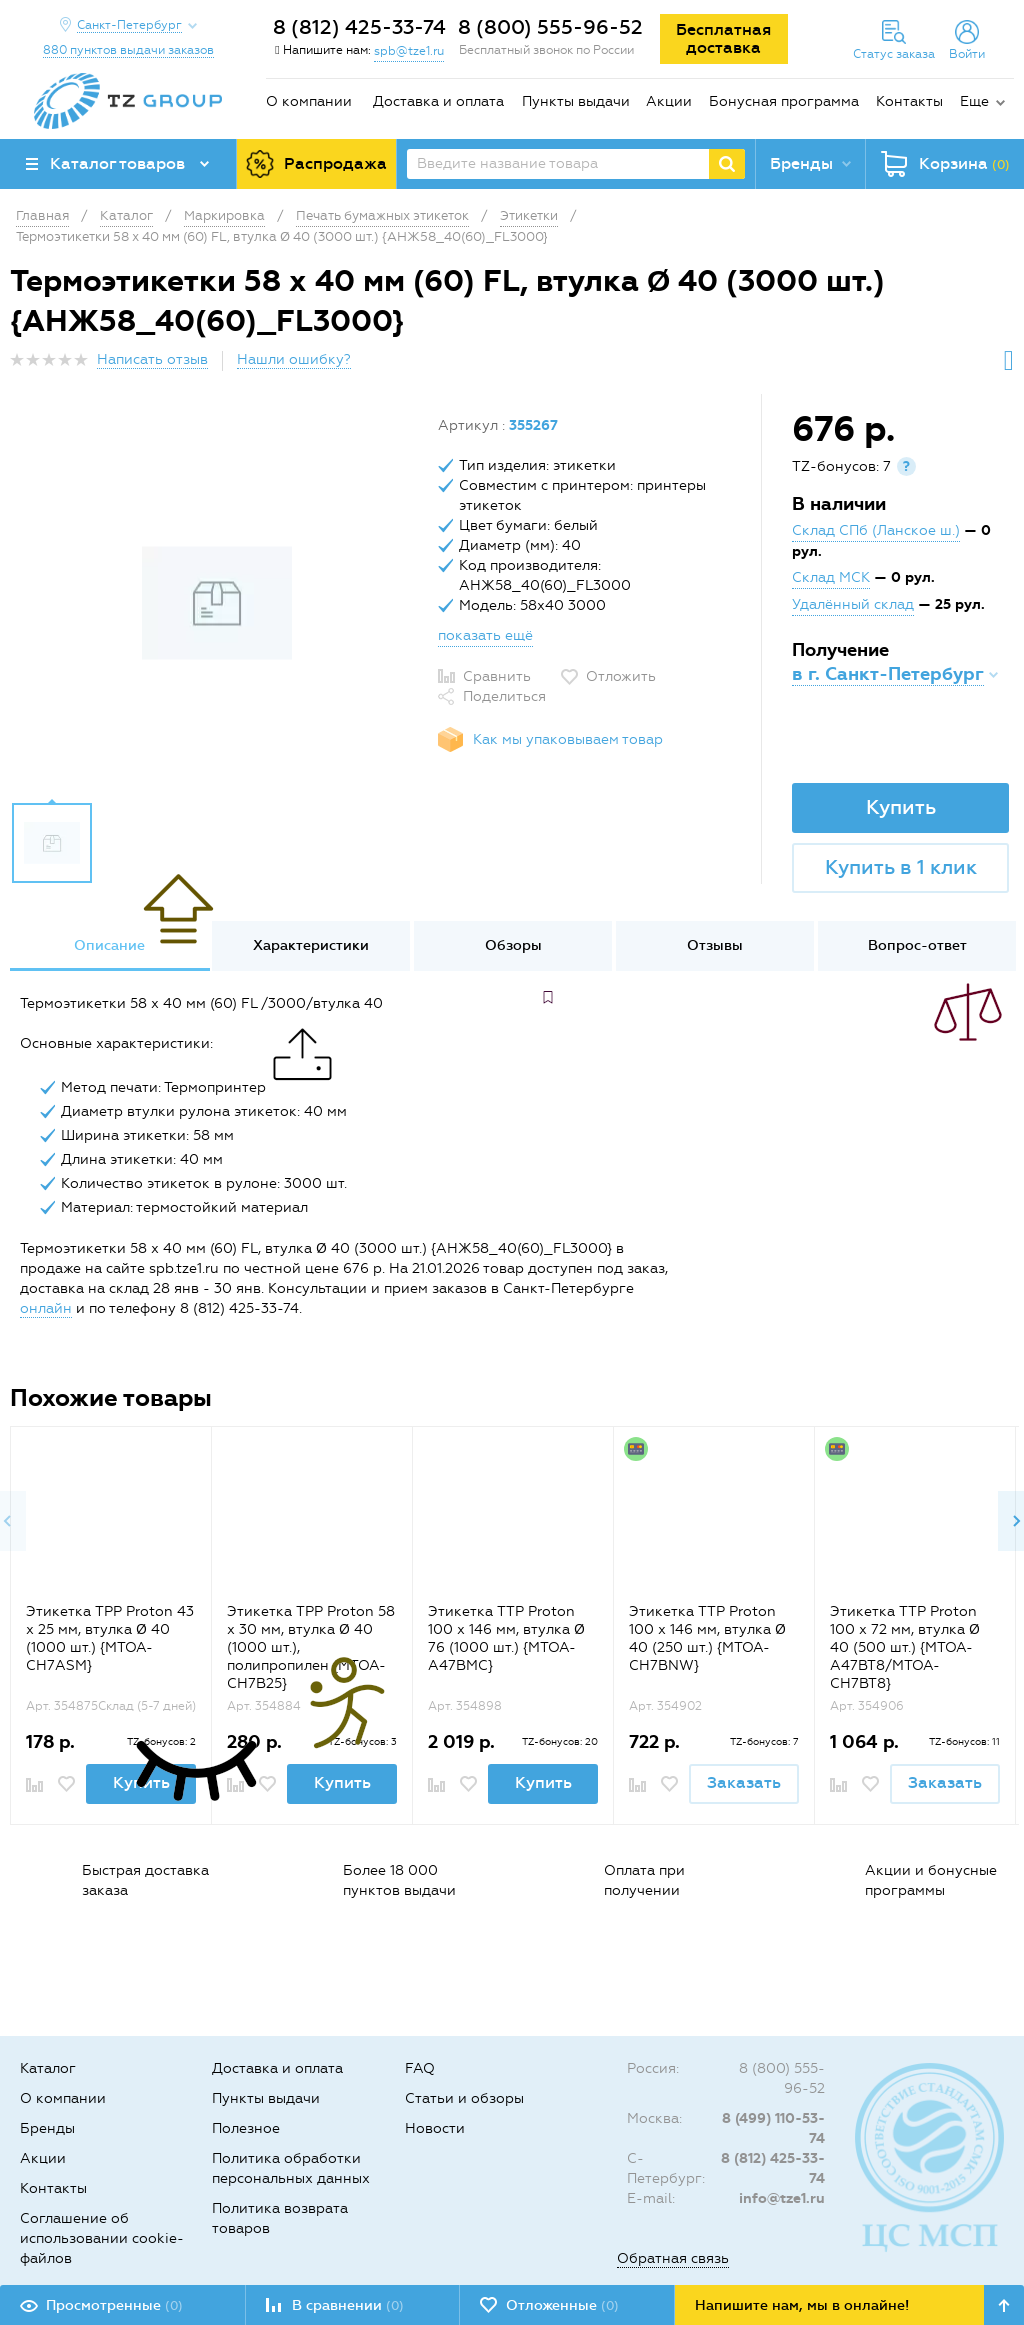  I want to click on throw or discard an item, so click(344, 1701).